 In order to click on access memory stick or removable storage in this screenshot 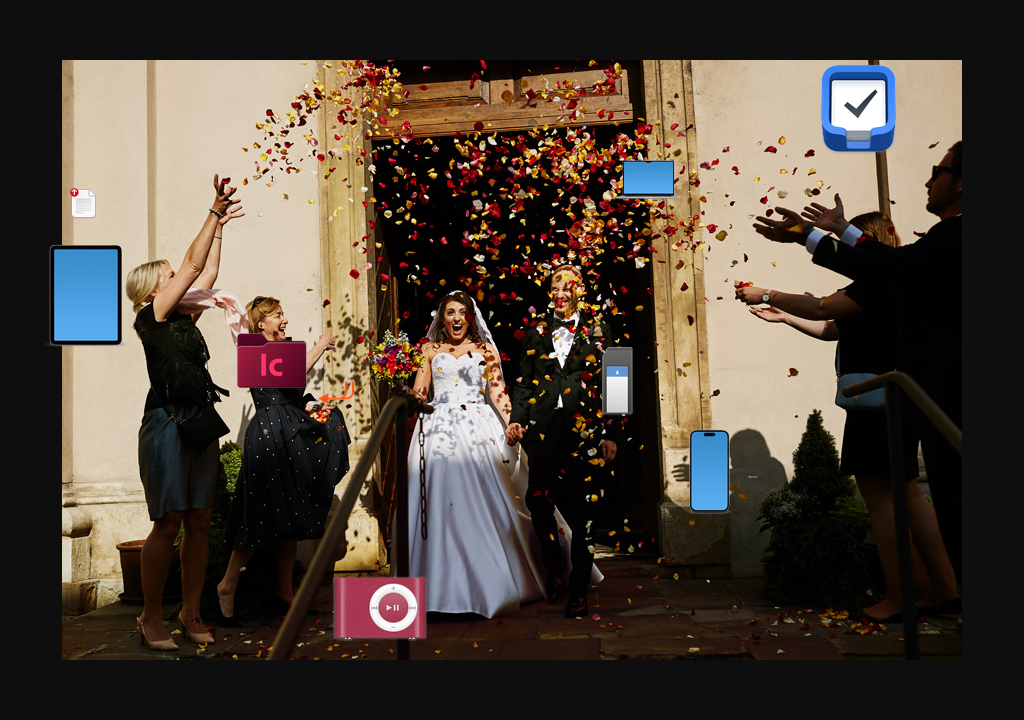, I will do `click(617, 381)`.